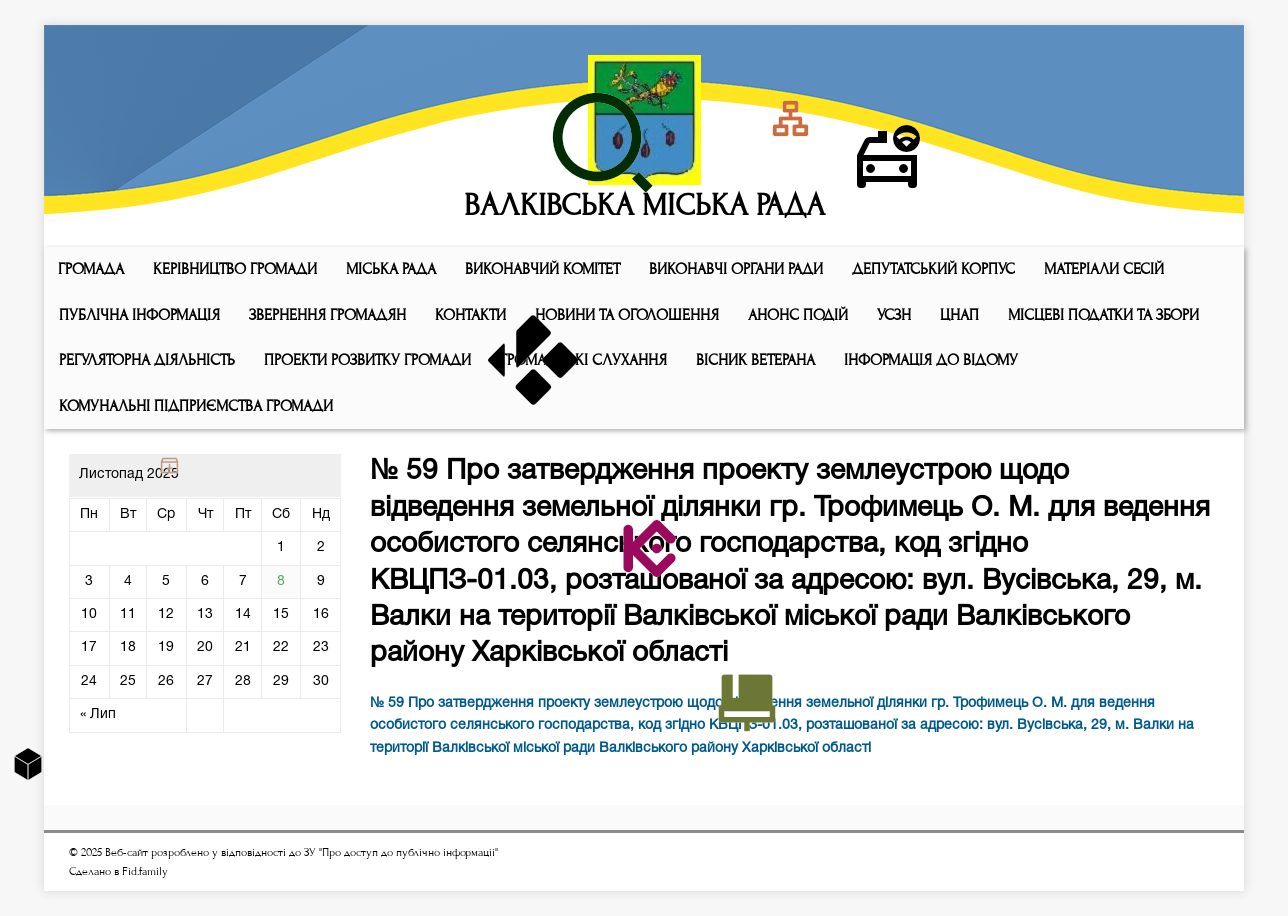 This screenshot has height=916, width=1288. Describe the element at coordinates (28, 764) in the screenshot. I see `open the Task app` at that location.